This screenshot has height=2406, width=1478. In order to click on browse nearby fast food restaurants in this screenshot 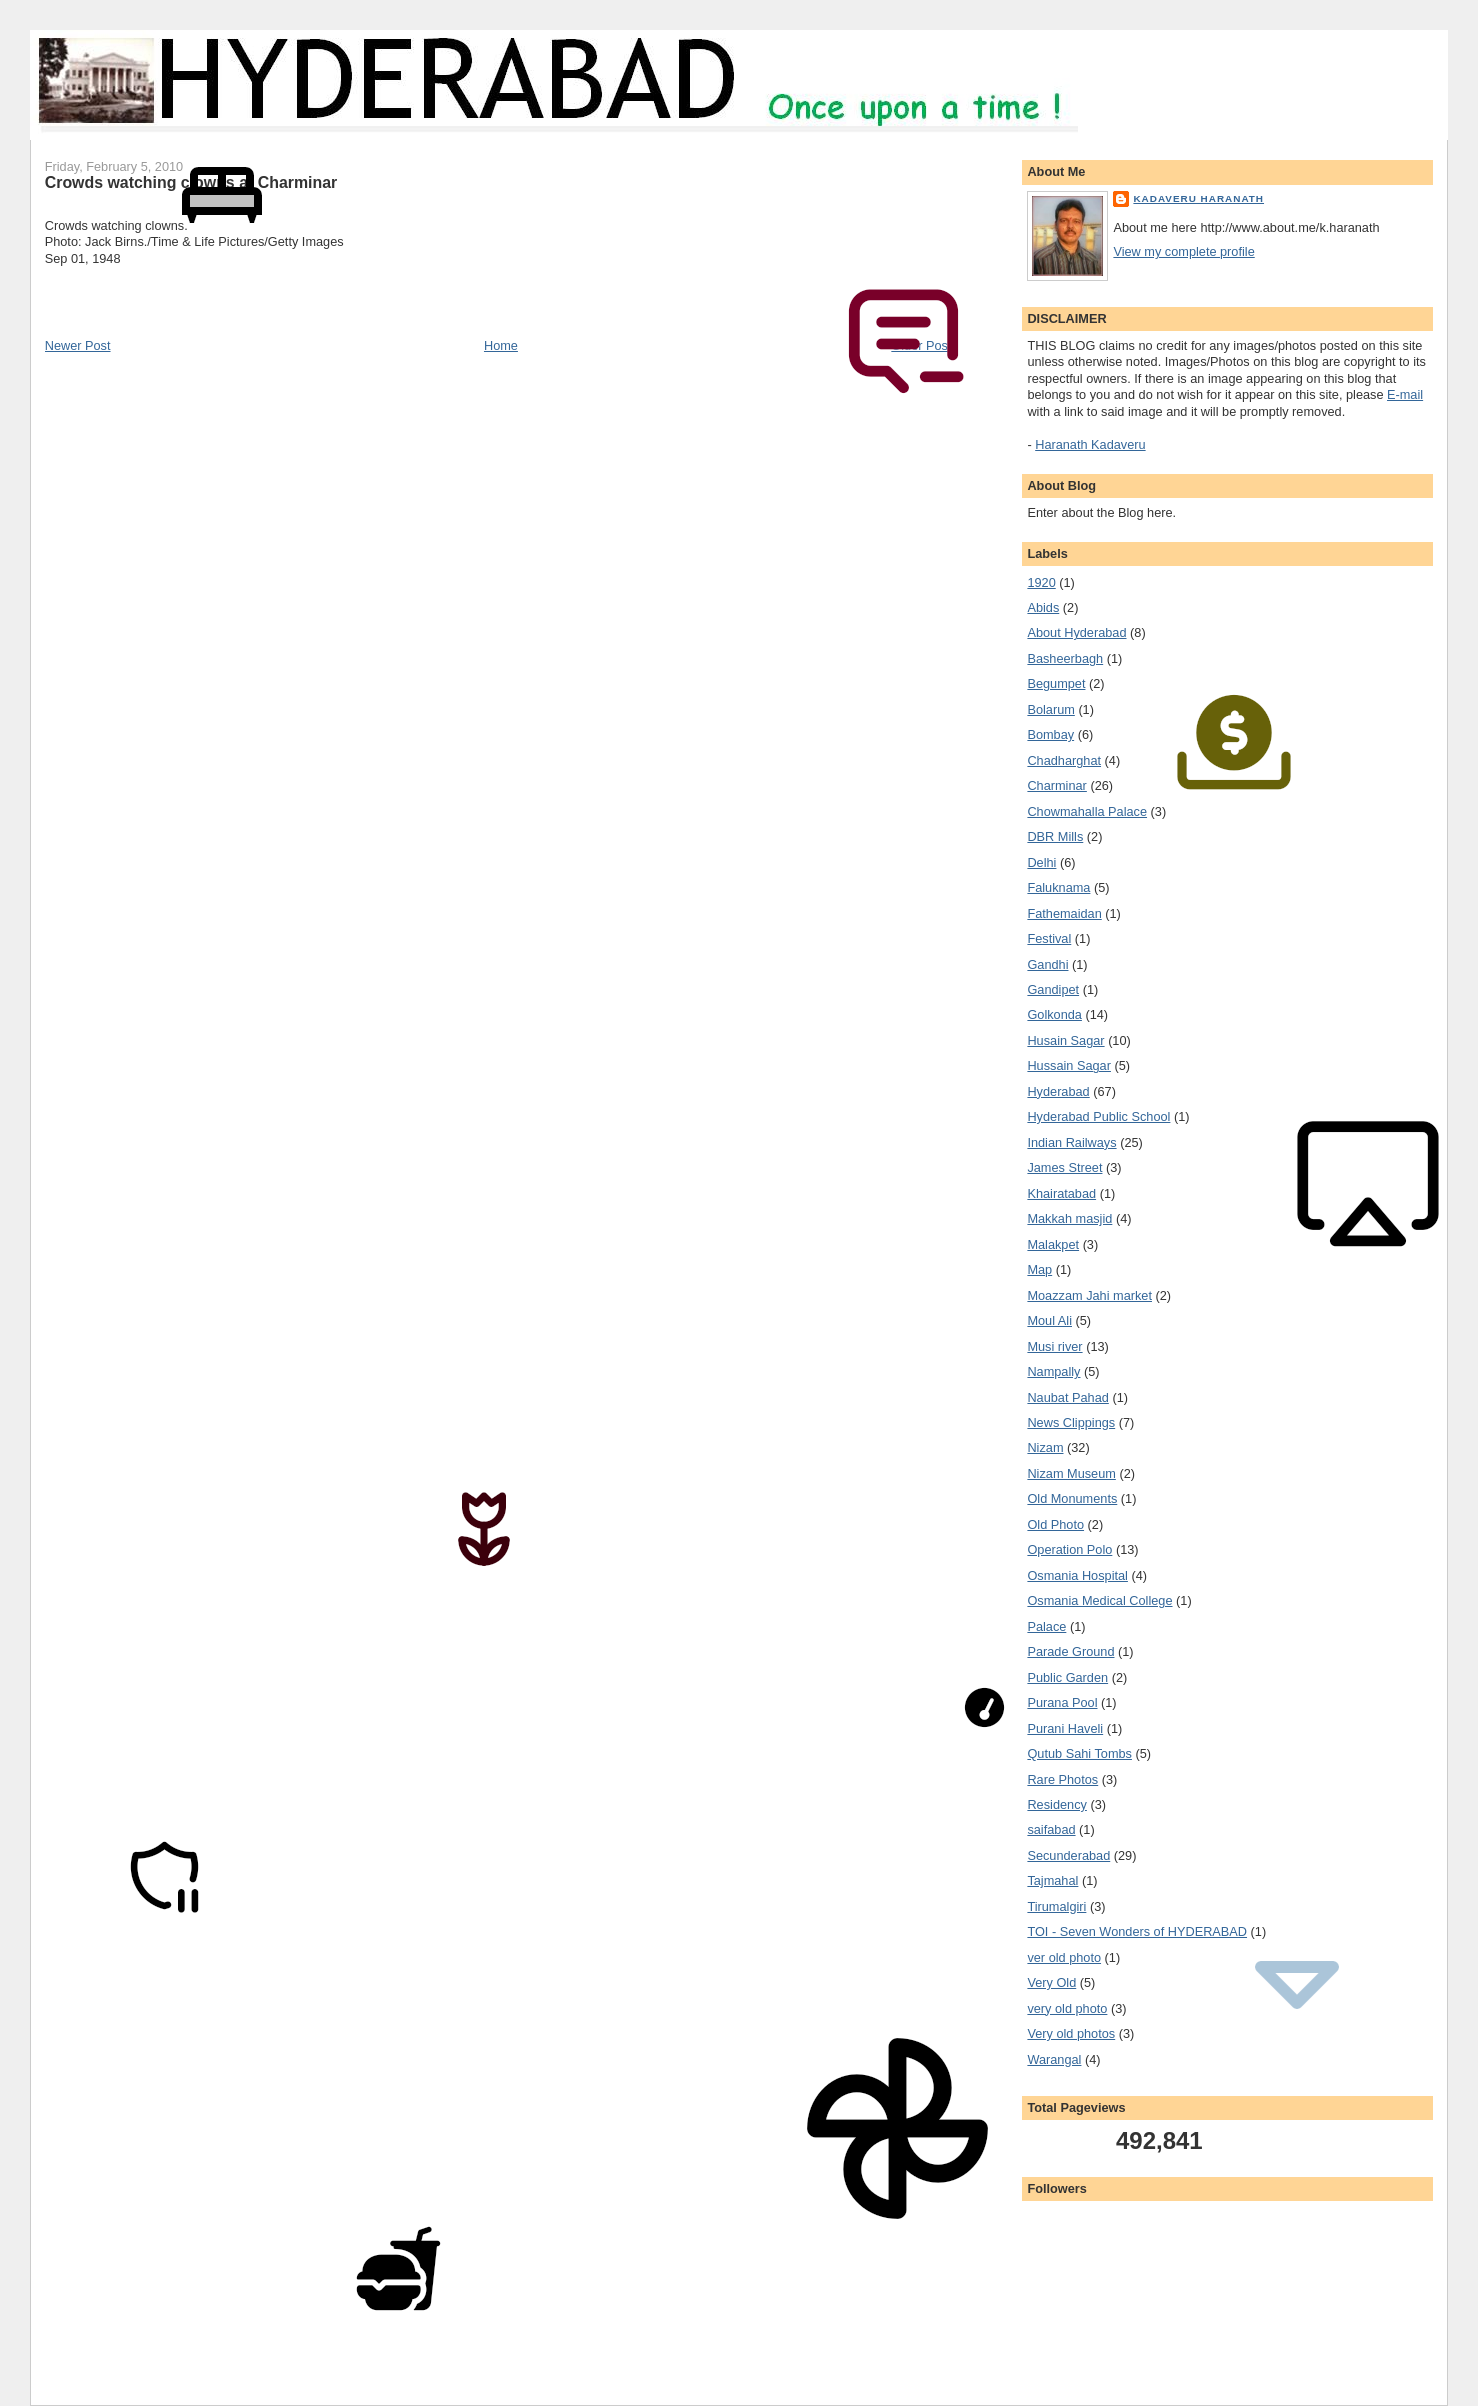, I will do `click(398, 2268)`.